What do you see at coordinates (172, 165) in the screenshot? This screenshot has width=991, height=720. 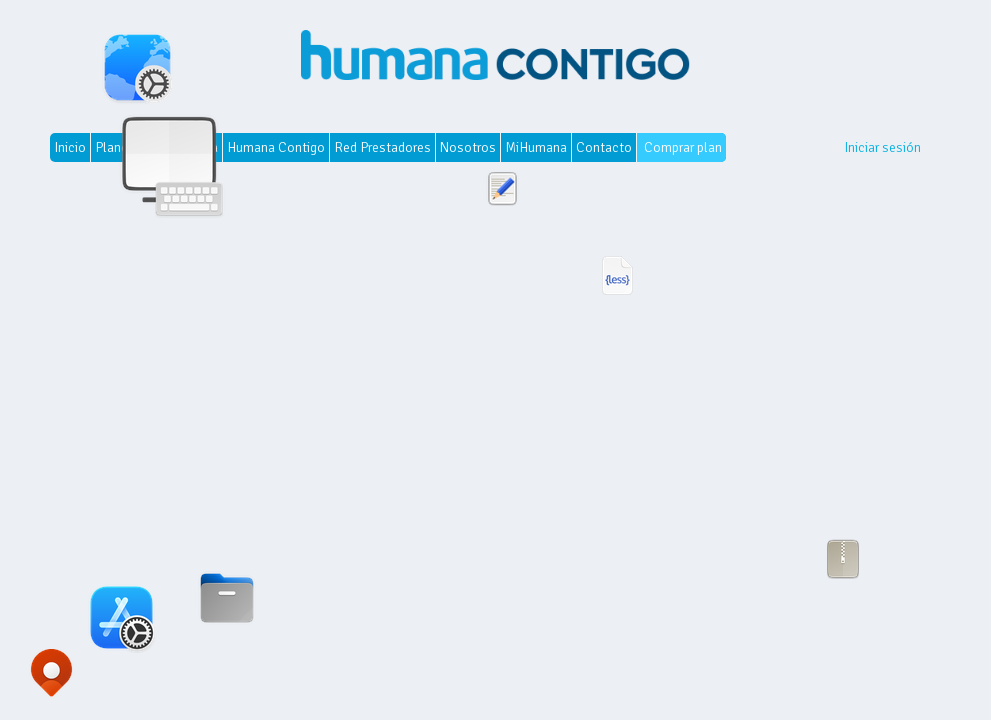 I see `access computer or desktop settings` at bounding box center [172, 165].